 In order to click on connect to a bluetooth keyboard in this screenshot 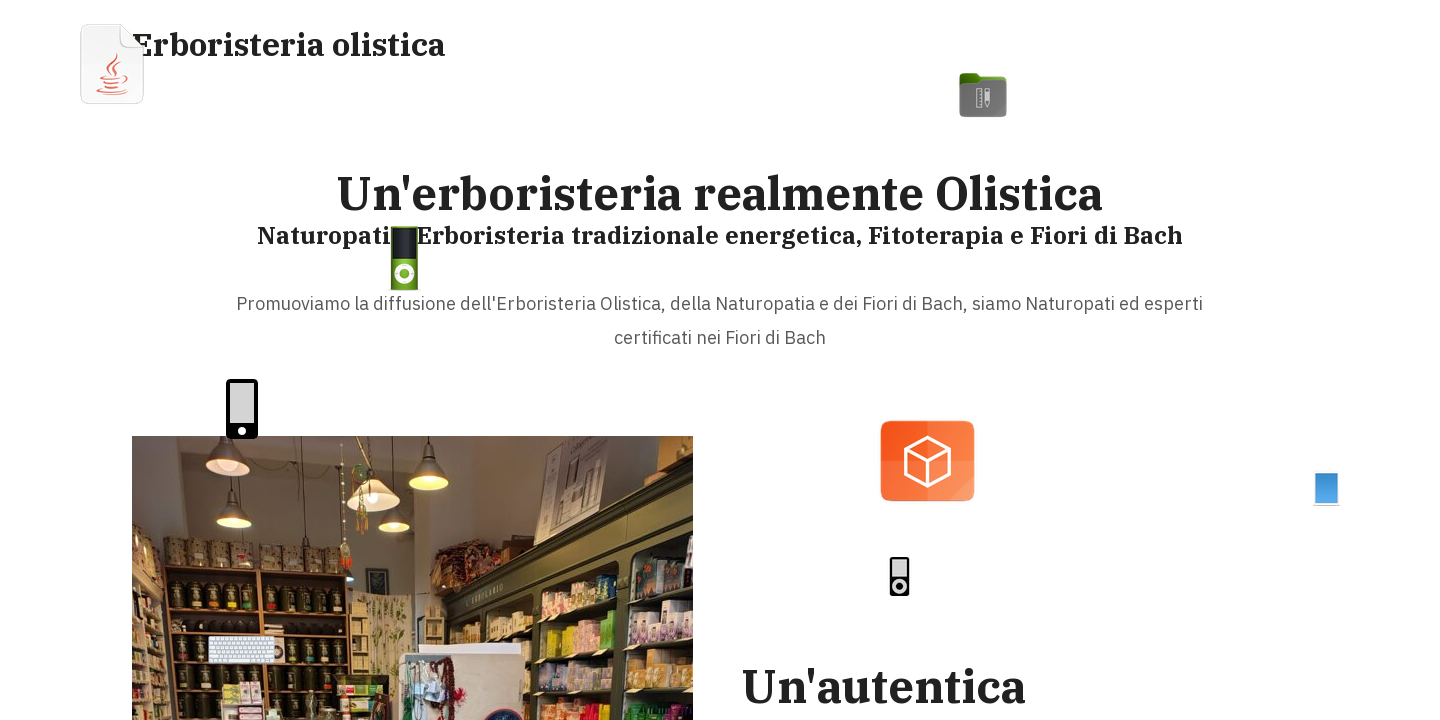, I will do `click(241, 649)`.